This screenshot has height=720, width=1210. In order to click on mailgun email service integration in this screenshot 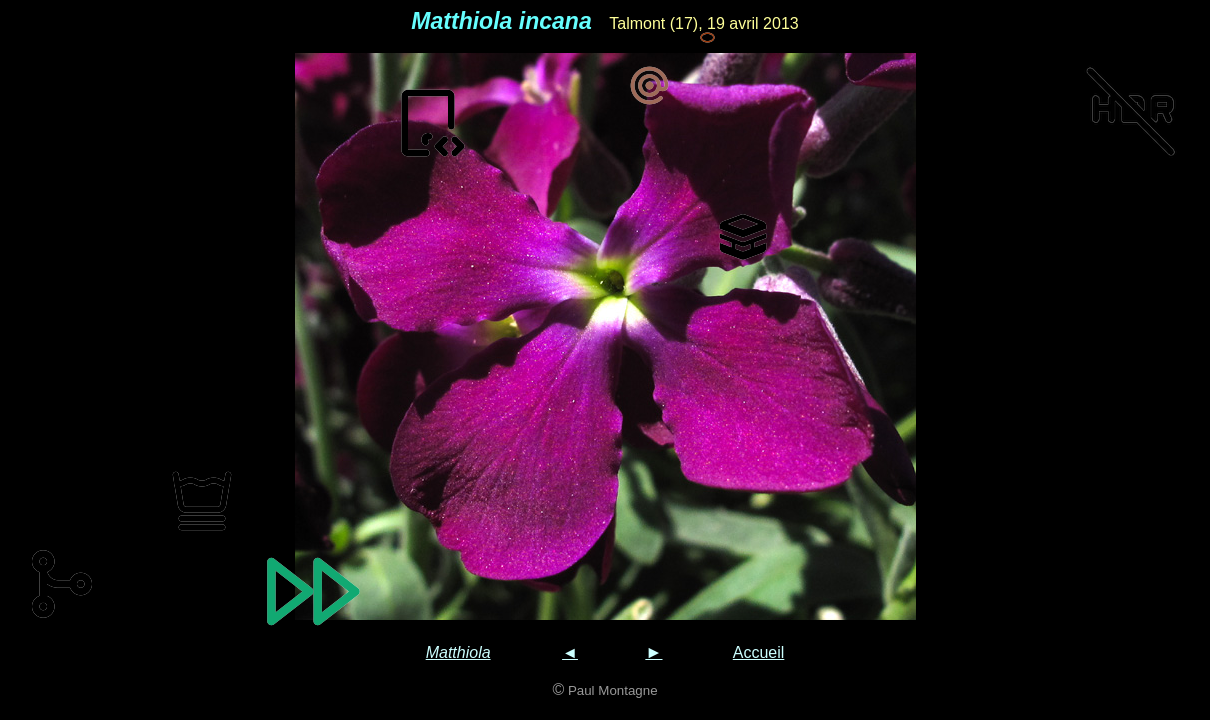, I will do `click(649, 85)`.